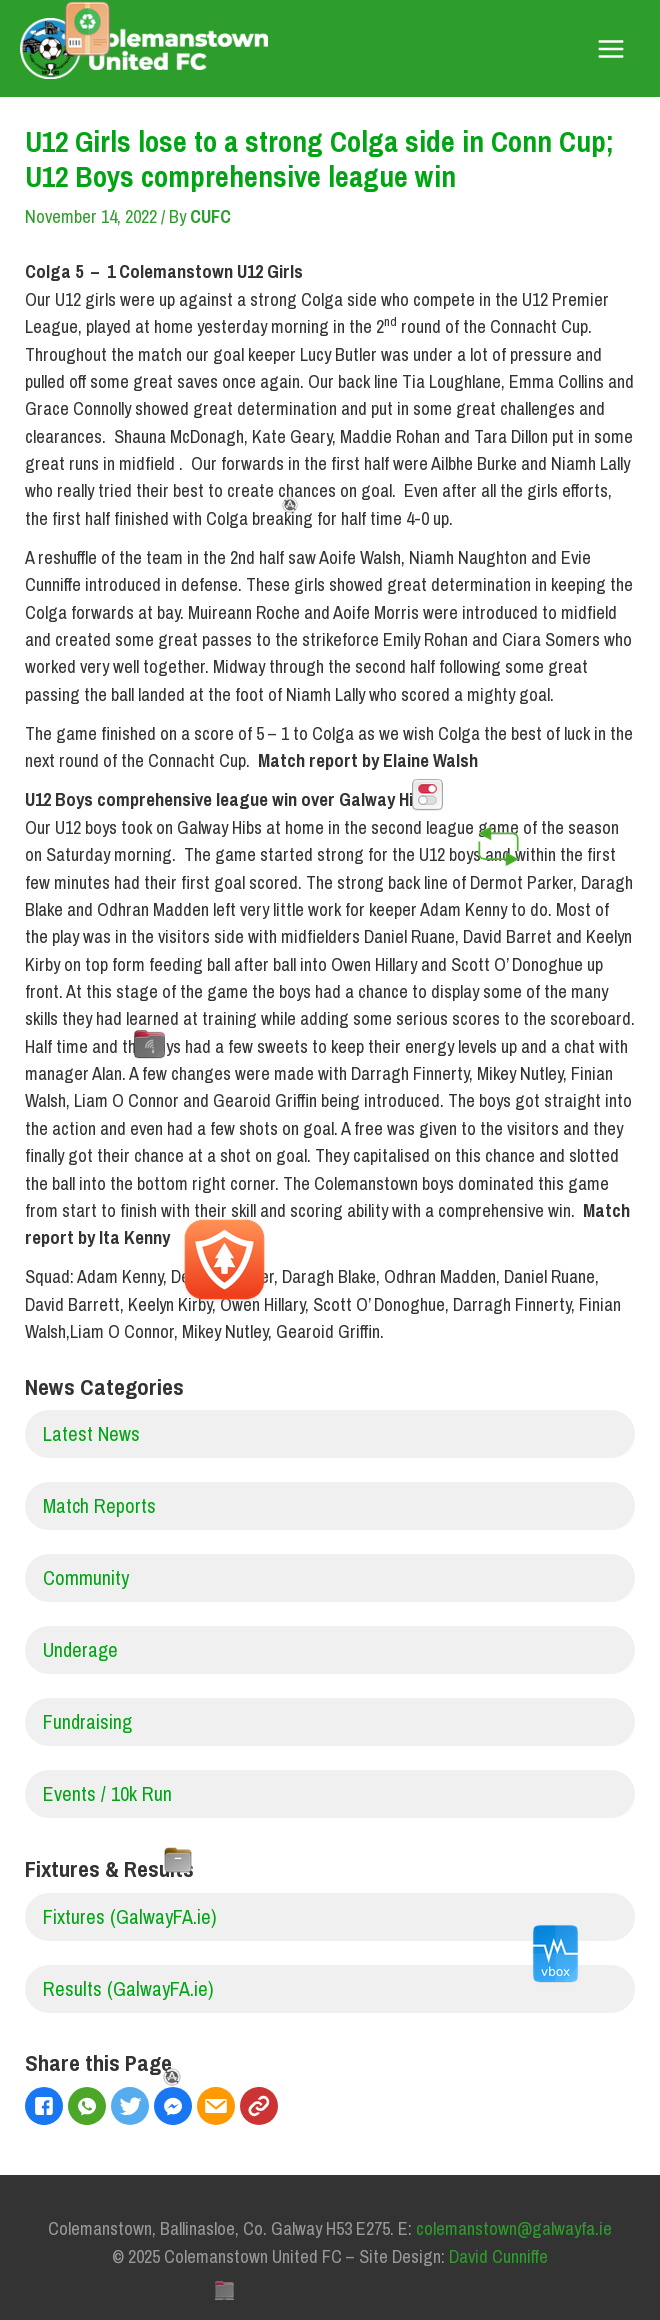 The height and width of the screenshot is (2320, 660). What do you see at coordinates (87, 28) in the screenshot?
I see `indicates package cleanup or removal in progress` at bounding box center [87, 28].